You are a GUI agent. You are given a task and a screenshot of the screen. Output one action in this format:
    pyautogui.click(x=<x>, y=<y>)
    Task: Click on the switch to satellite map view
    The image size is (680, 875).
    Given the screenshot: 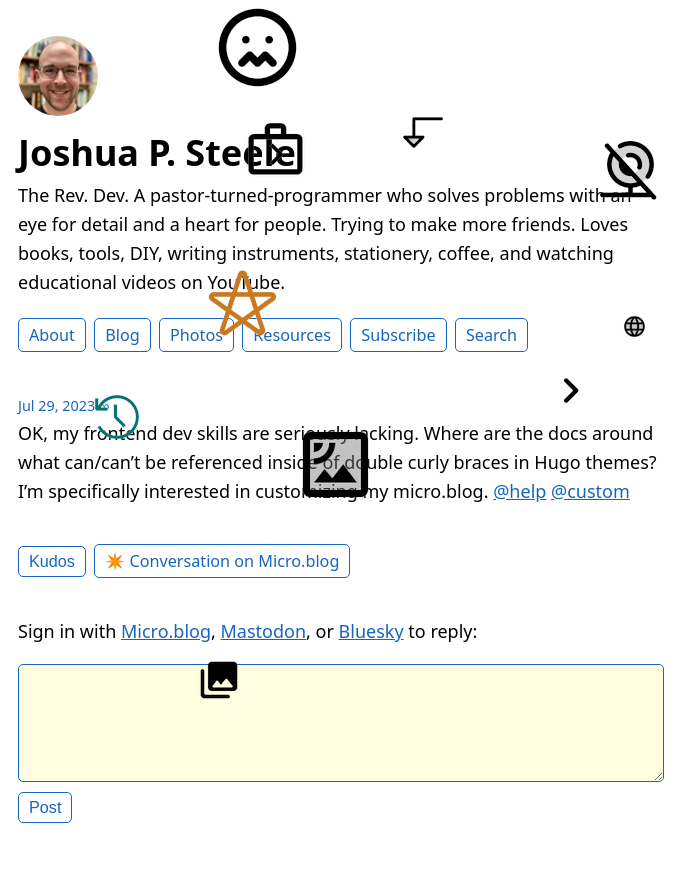 What is the action you would take?
    pyautogui.click(x=335, y=464)
    